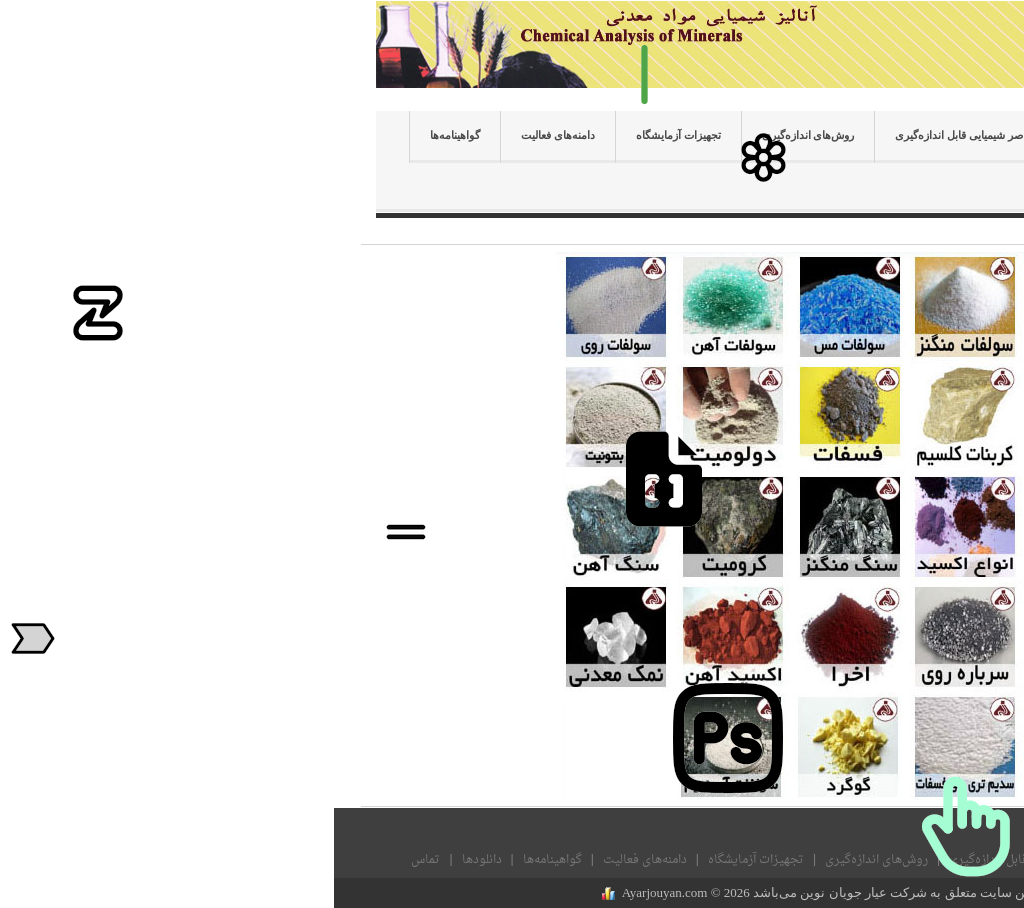  What do you see at coordinates (98, 313) in the screenshot?
I see `open zulip messaging app` at bounding box center [98, 313].